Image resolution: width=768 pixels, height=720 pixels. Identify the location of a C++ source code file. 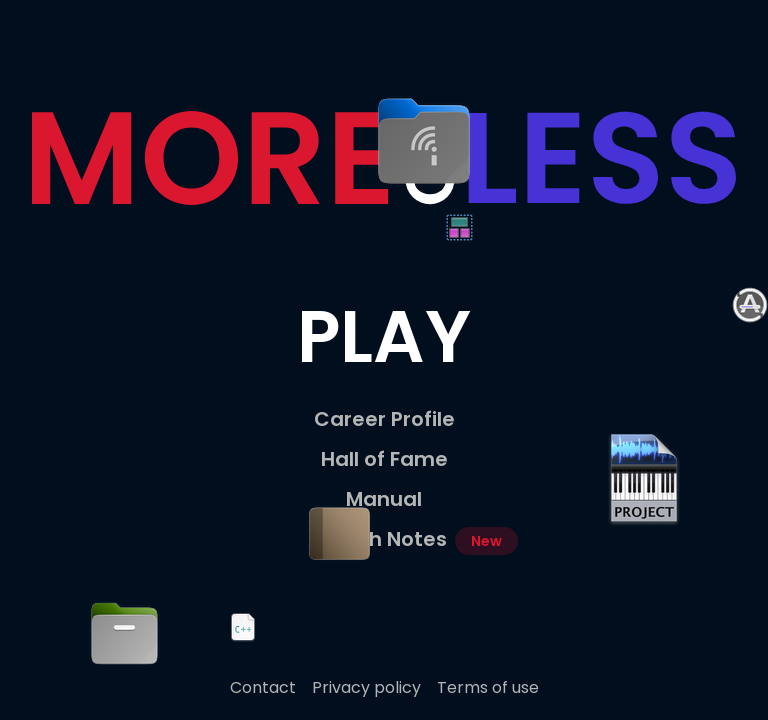
(243, 627).